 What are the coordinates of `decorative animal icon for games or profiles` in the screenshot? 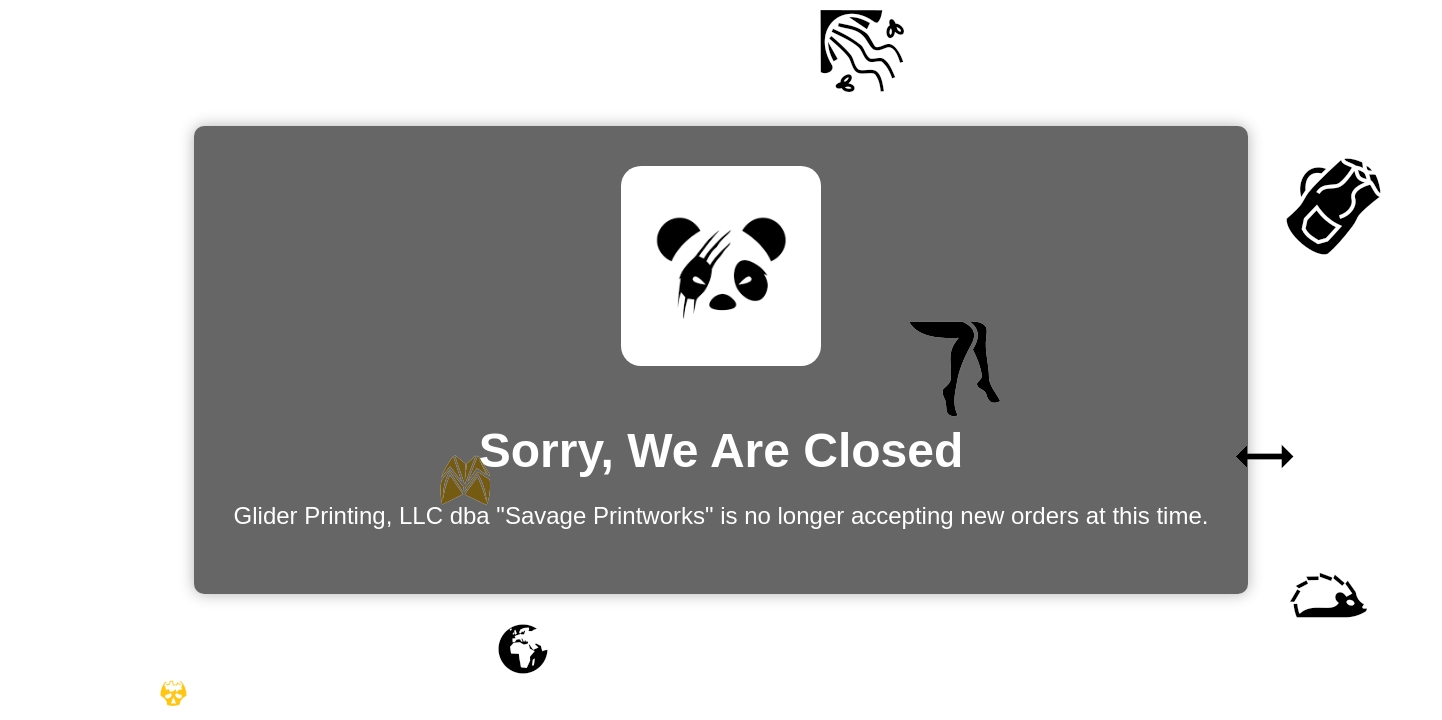 It's located at (1328, 595).